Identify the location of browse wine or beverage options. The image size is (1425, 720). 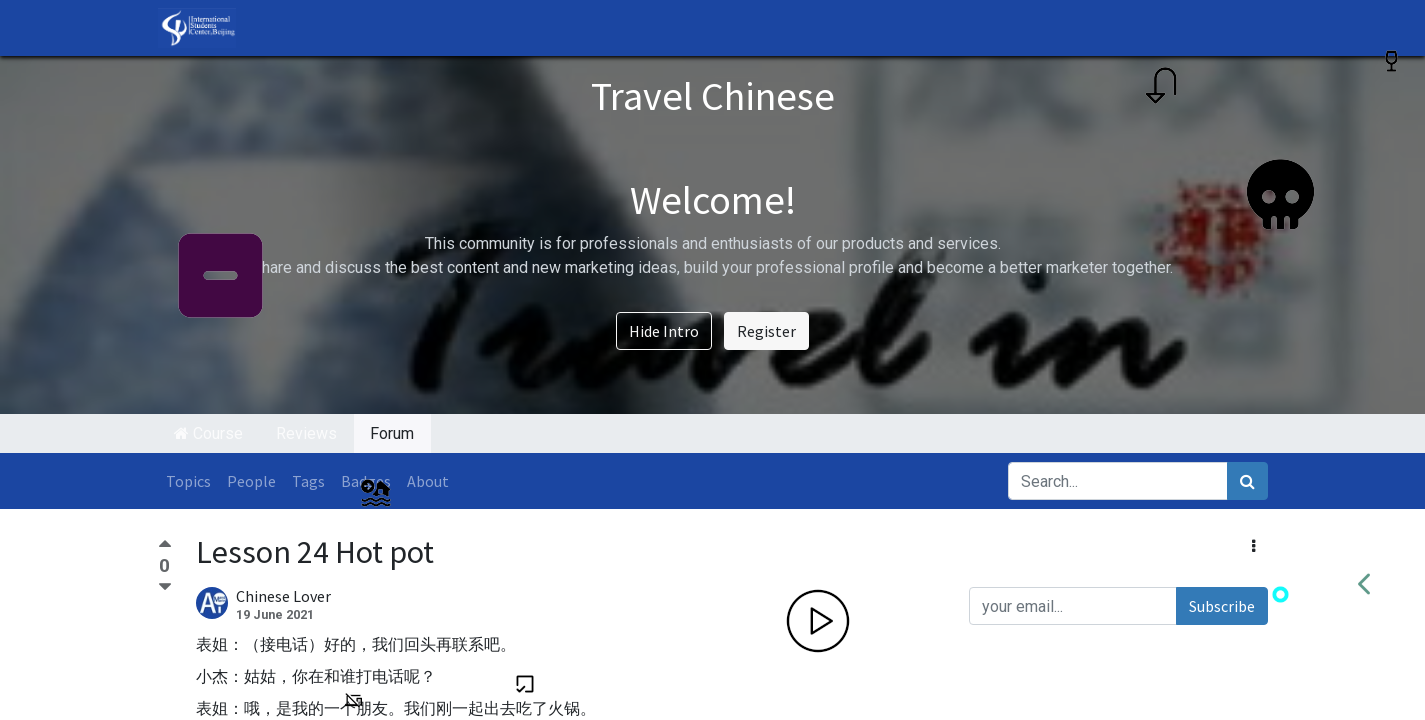
(1391, 60).